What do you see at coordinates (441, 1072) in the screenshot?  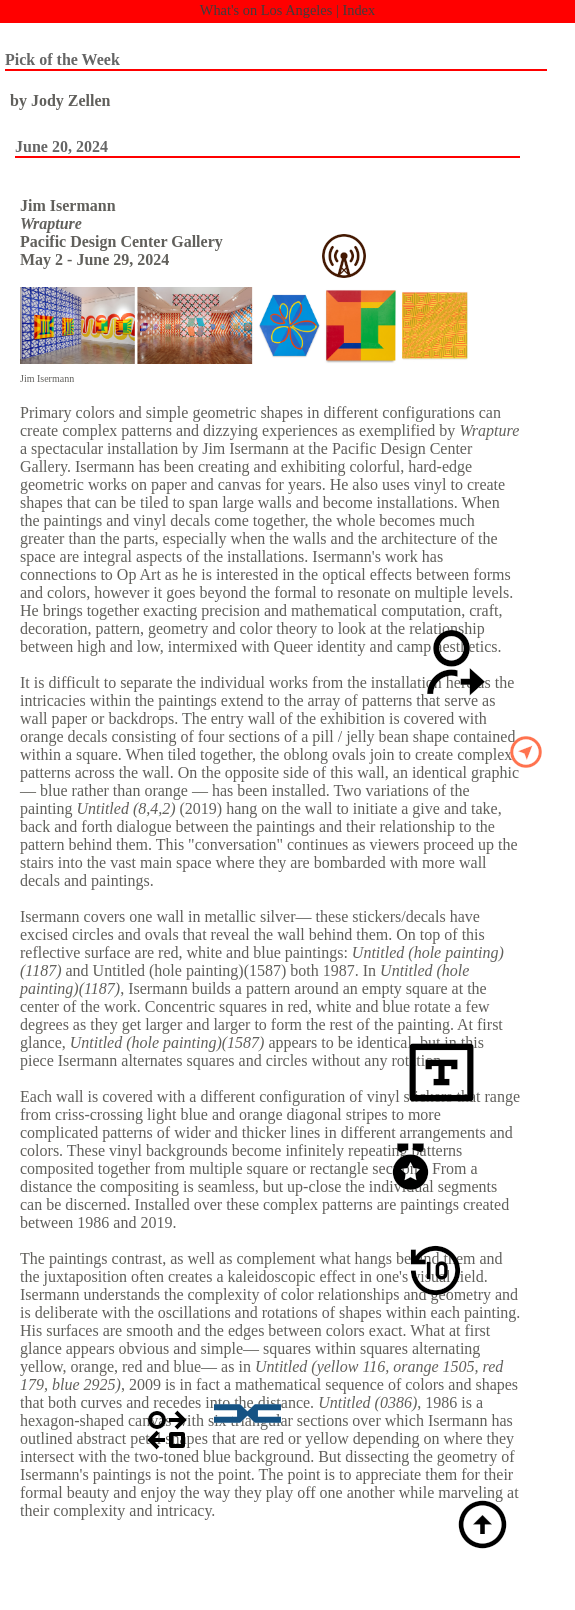 I see `insert a text snippet or template` at bounding box center [441, 1072].